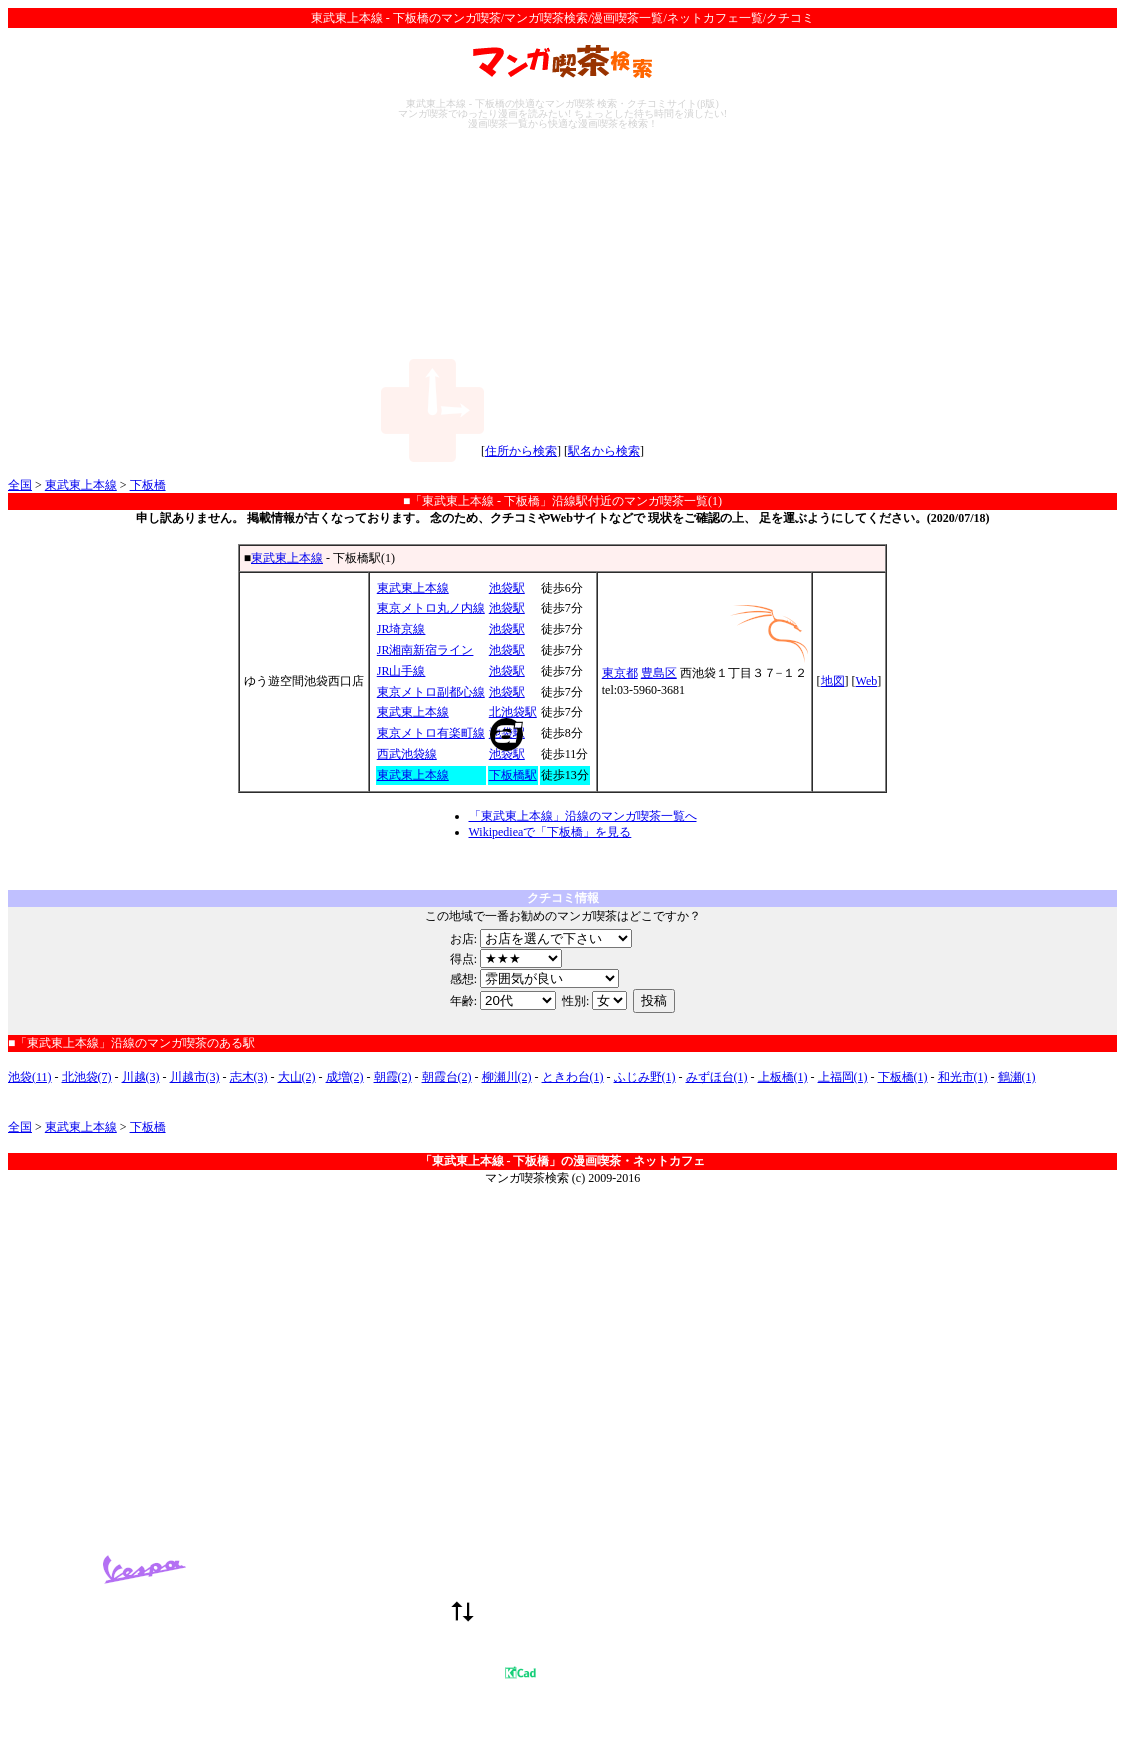 This screenshot has width=1125, height=1749. I want to click on vespa brand logo, so click(144, 1569).